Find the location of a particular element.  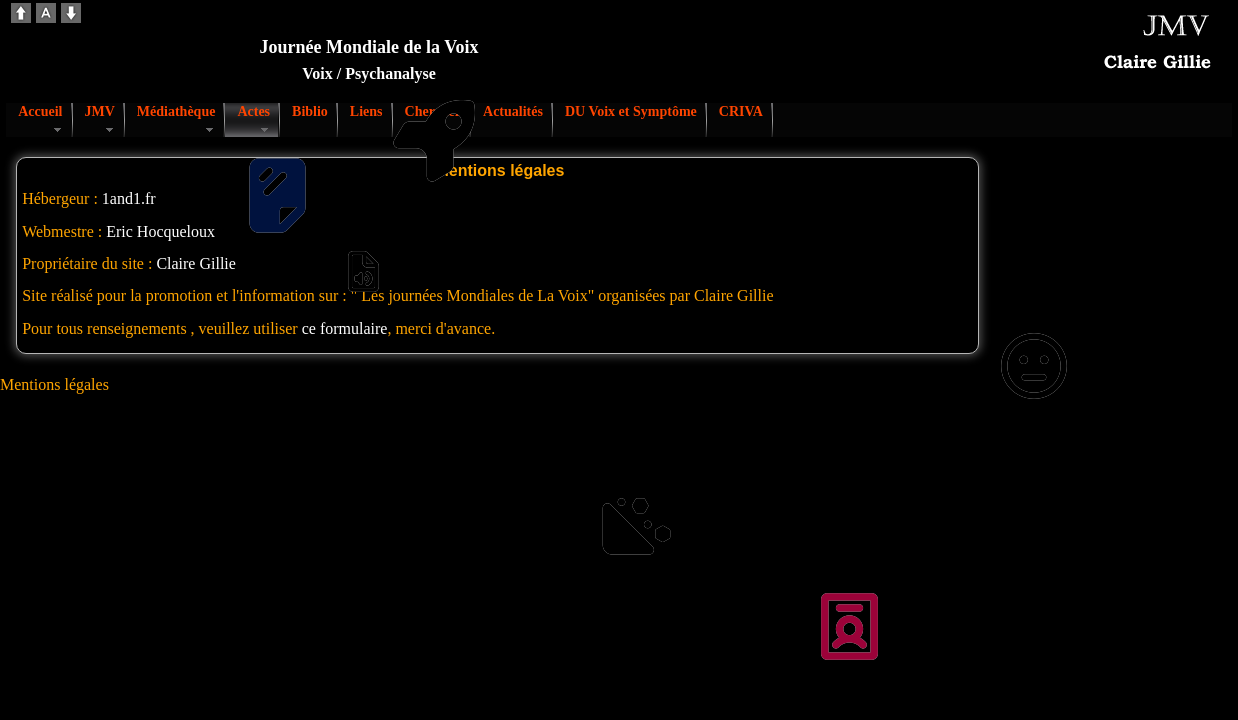

launch or deploy an application is located at coordinates (437, 137).